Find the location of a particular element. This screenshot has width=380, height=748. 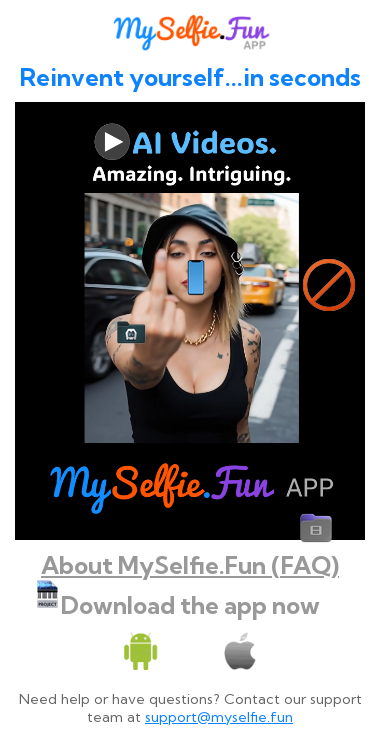

open a Logic Pro or GarageBand project file is located at coordinates (47, 594).